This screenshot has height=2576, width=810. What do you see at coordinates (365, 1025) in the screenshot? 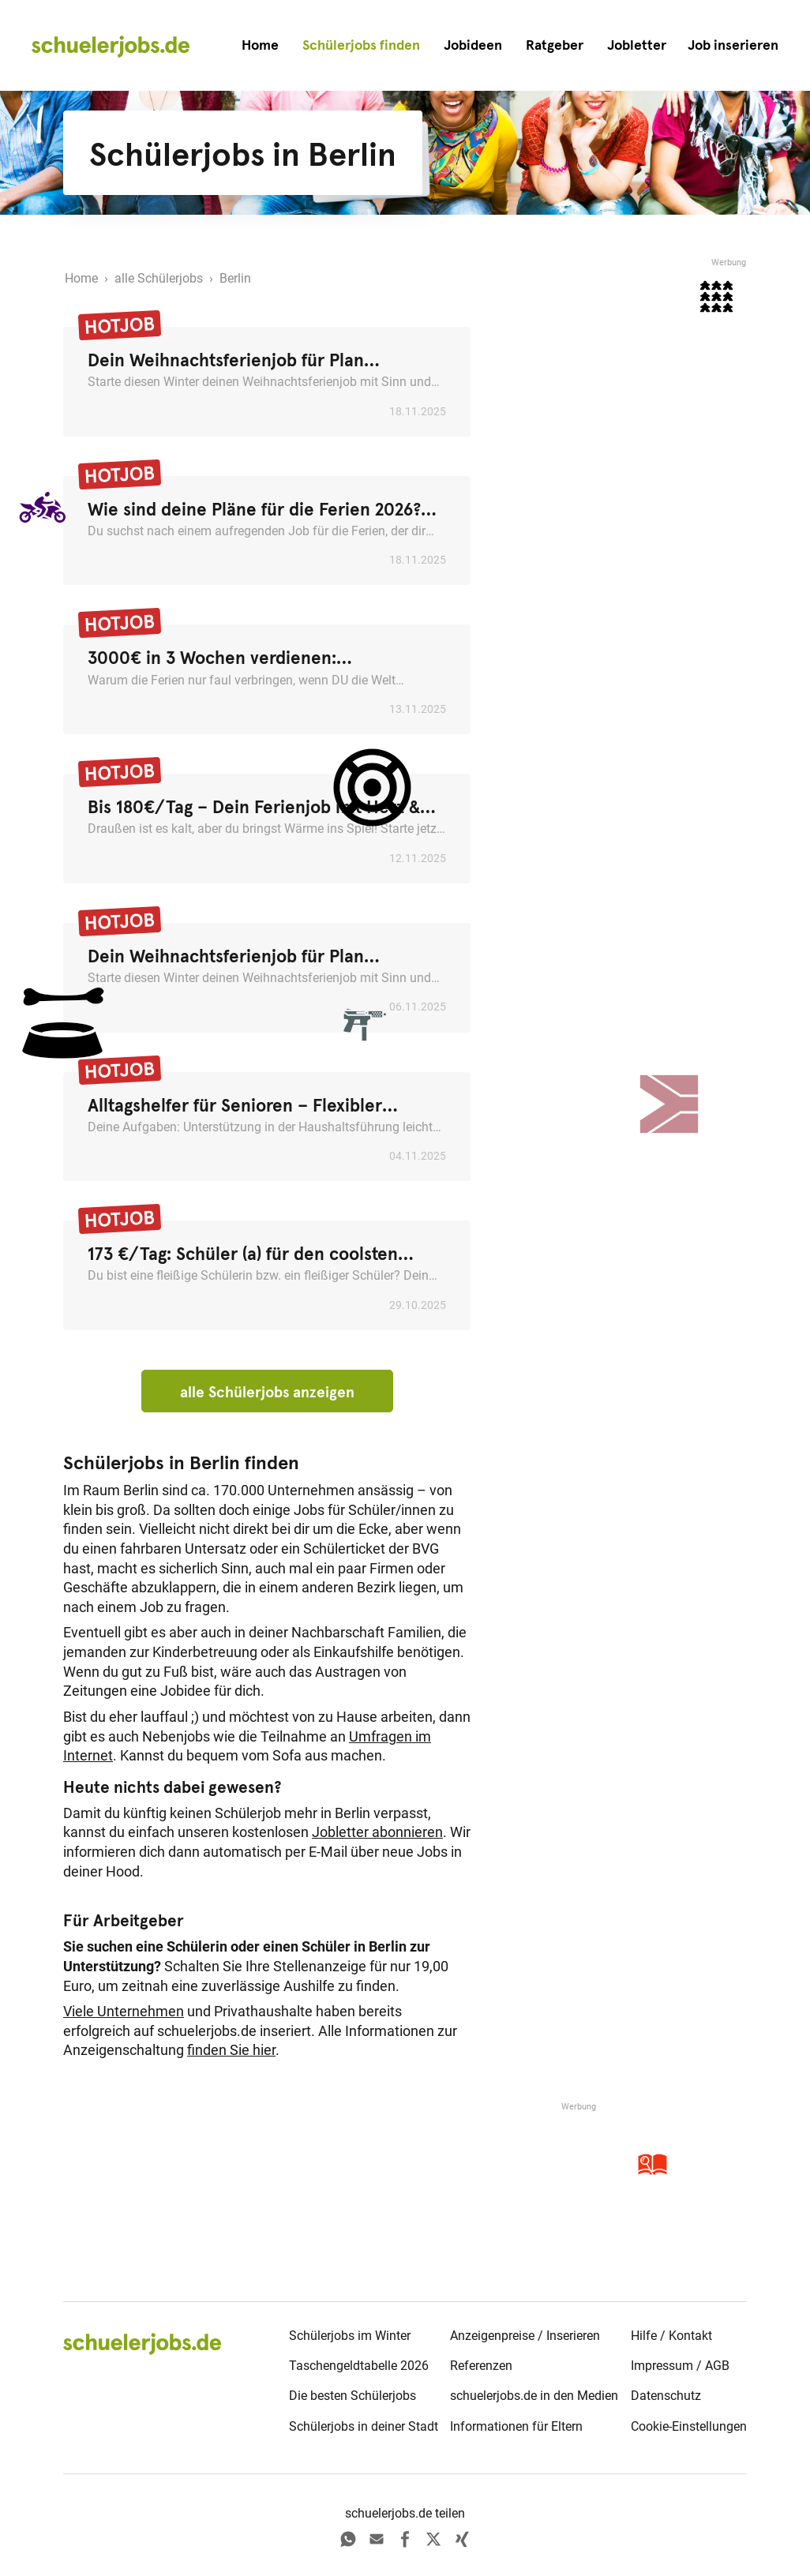
I see `select tec-9 weapon in game inventory` at bounding box center [365, 1025].